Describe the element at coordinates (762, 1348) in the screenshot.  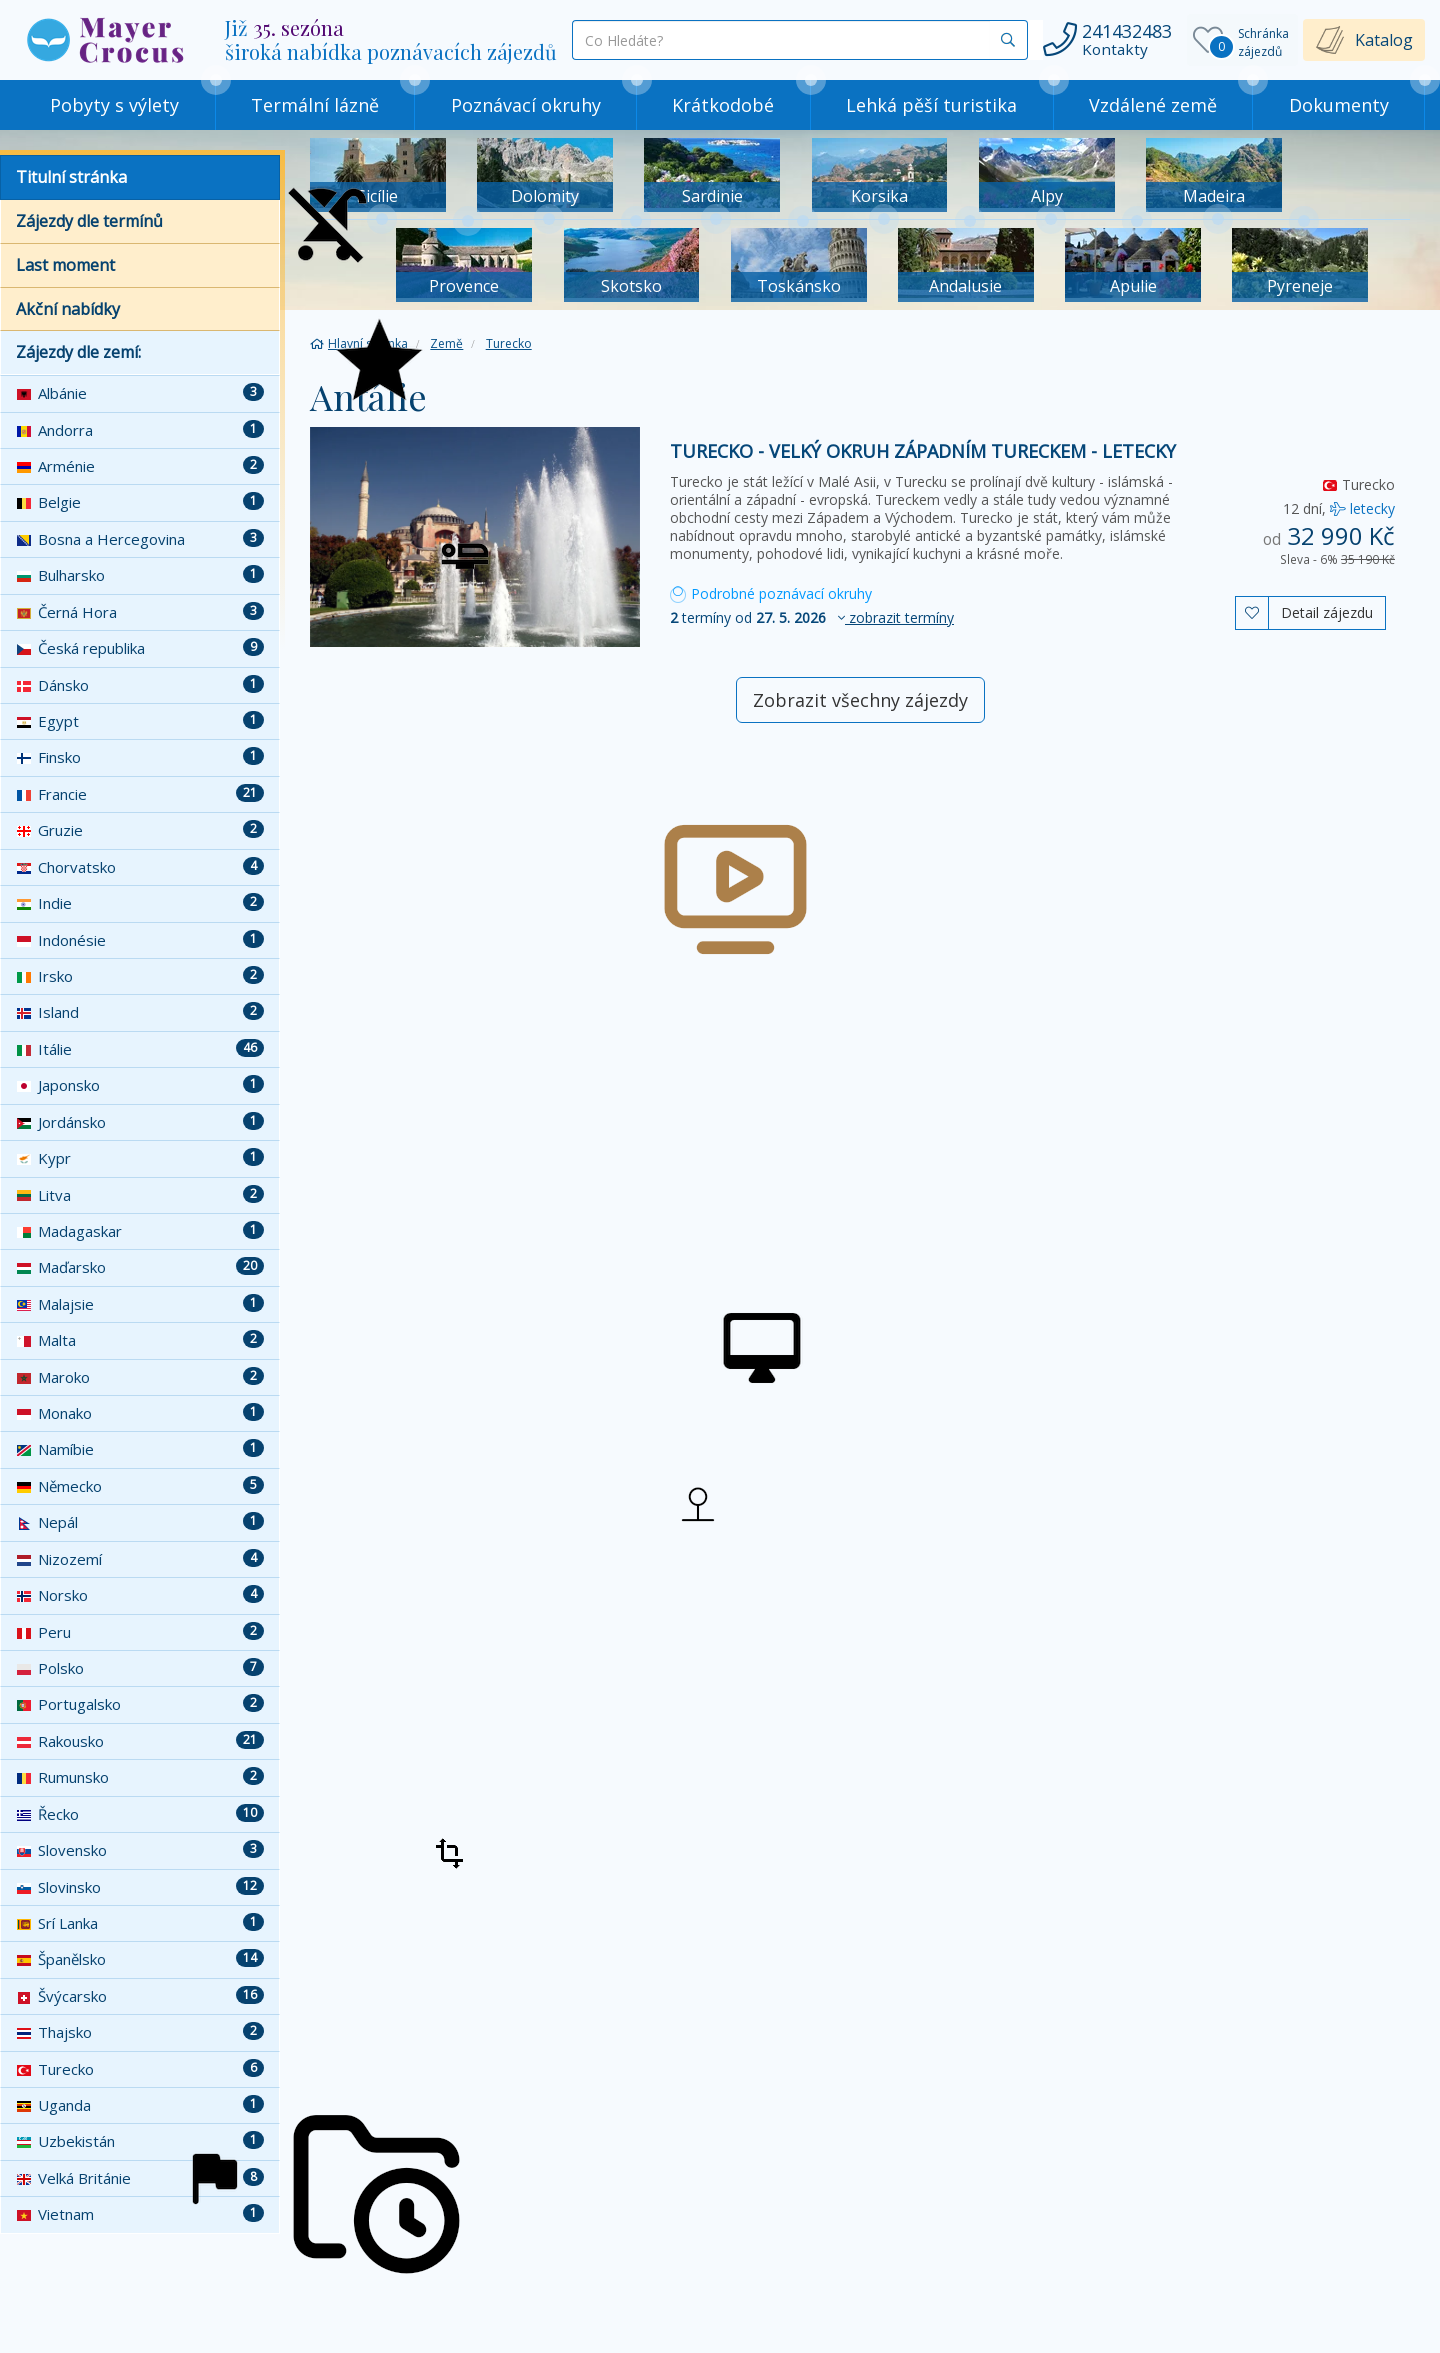
I see `switch to desktop view` at that location.